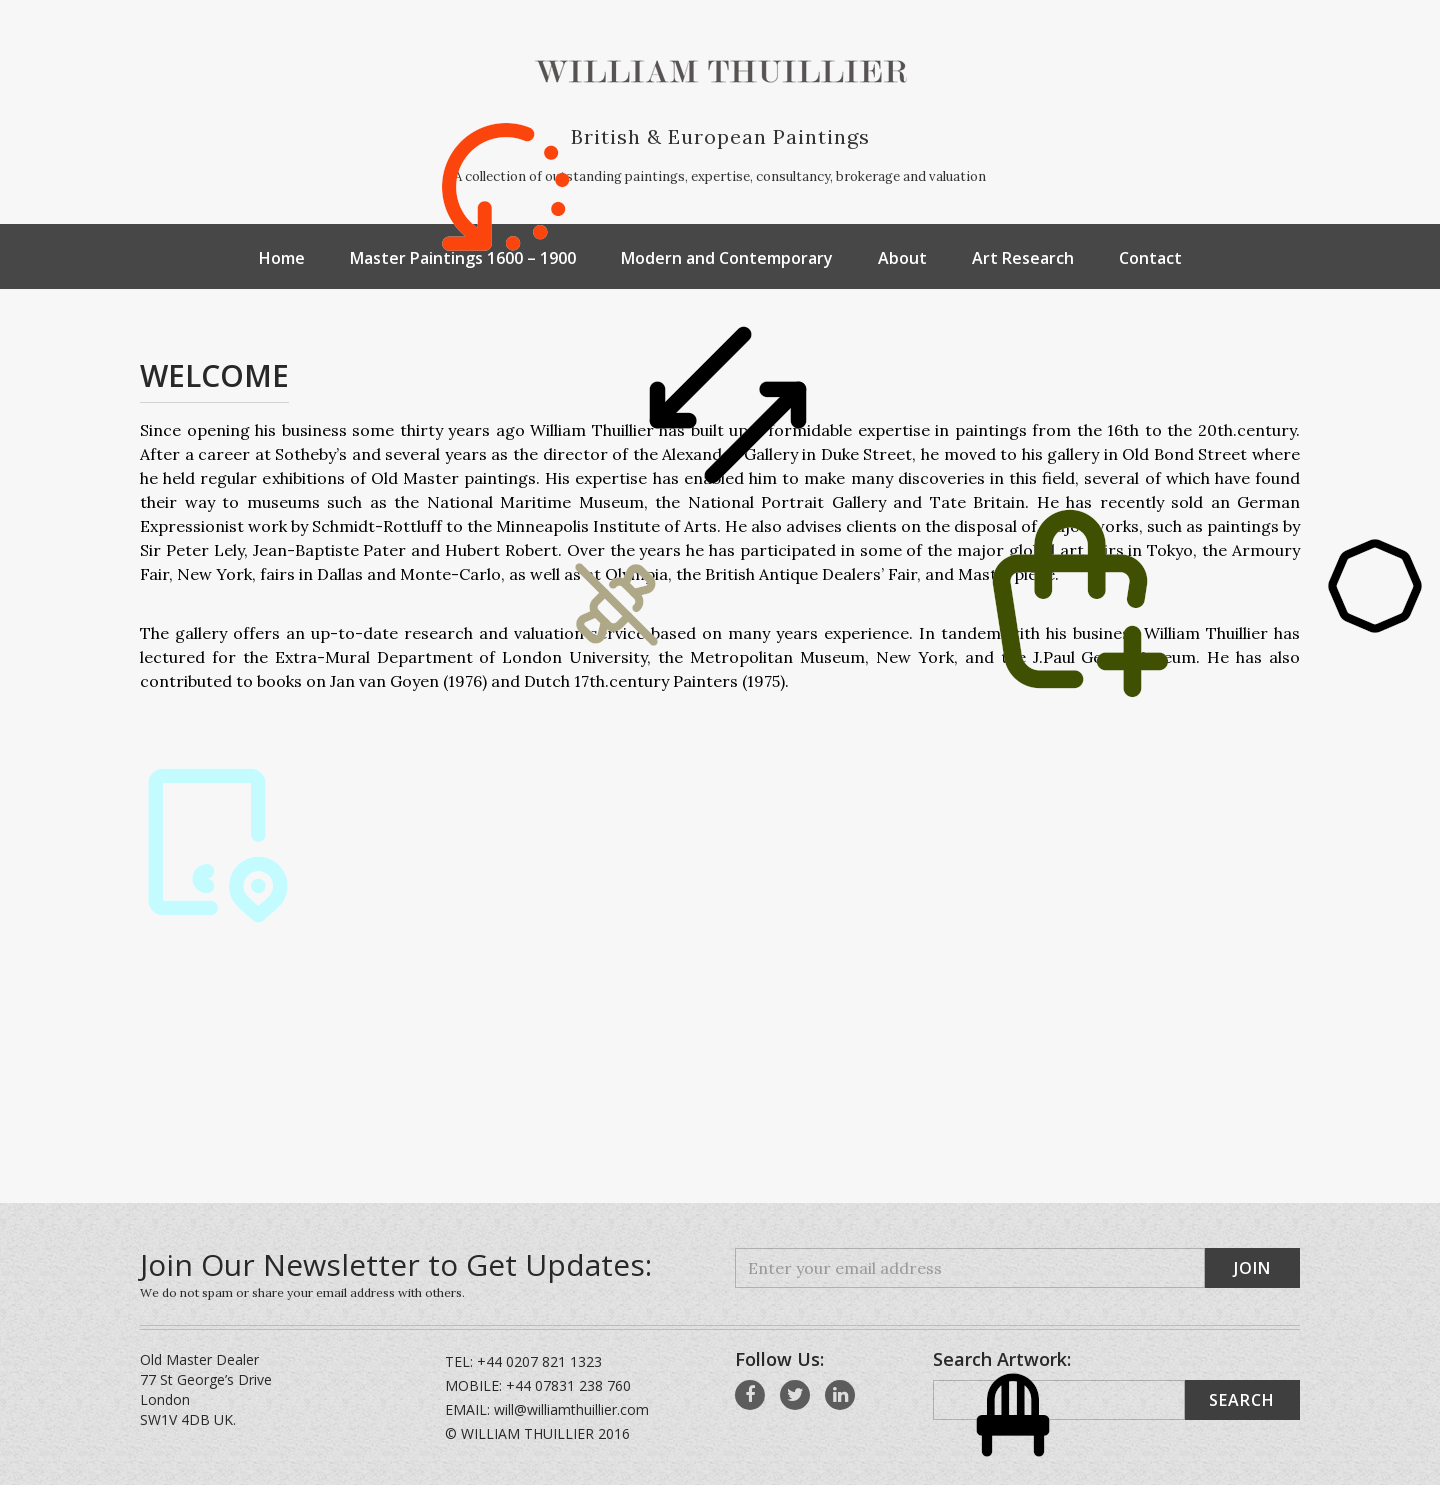  Describe the element at coordinates (1013, 1415) in the screenshot. I see `select seating furniture option` at that location.